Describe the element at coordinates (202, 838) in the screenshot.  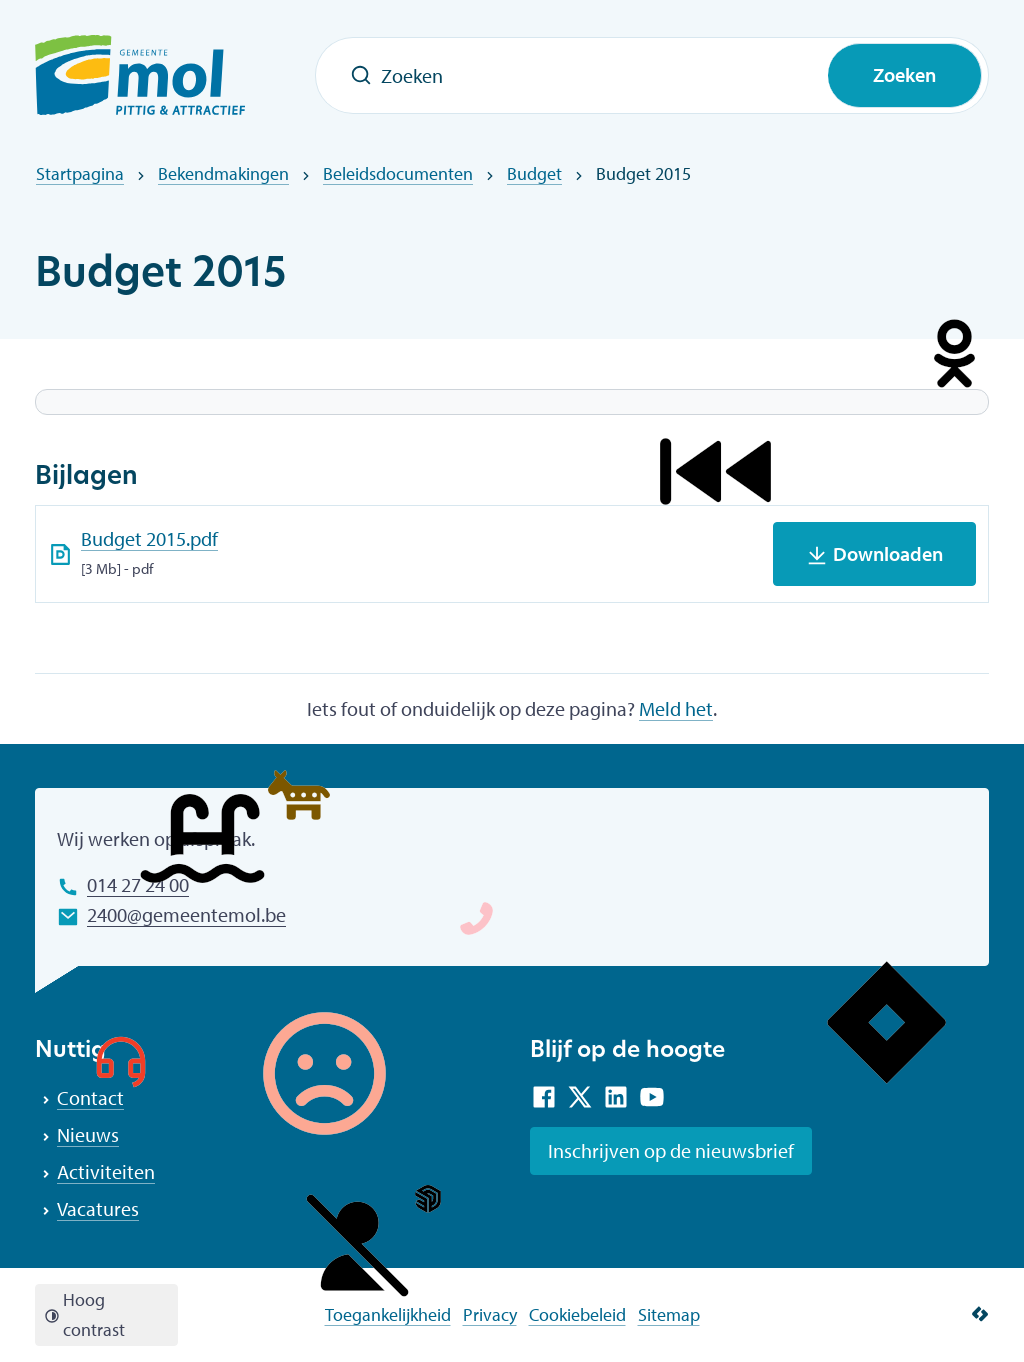
I see `access swimming pool facilities` at that location.